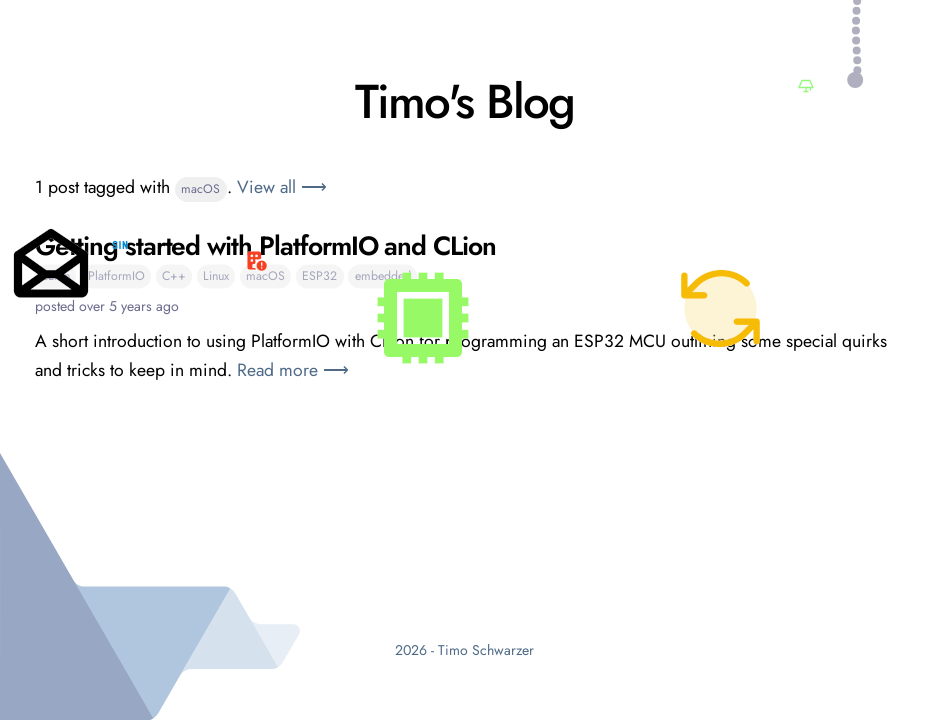 Image resolution: width=929 pixels, height=720 pixels. What do you see at coordinates (720, 308) in the screenshot?
I see `refresh or reload content` at bounding box center [720, 308].